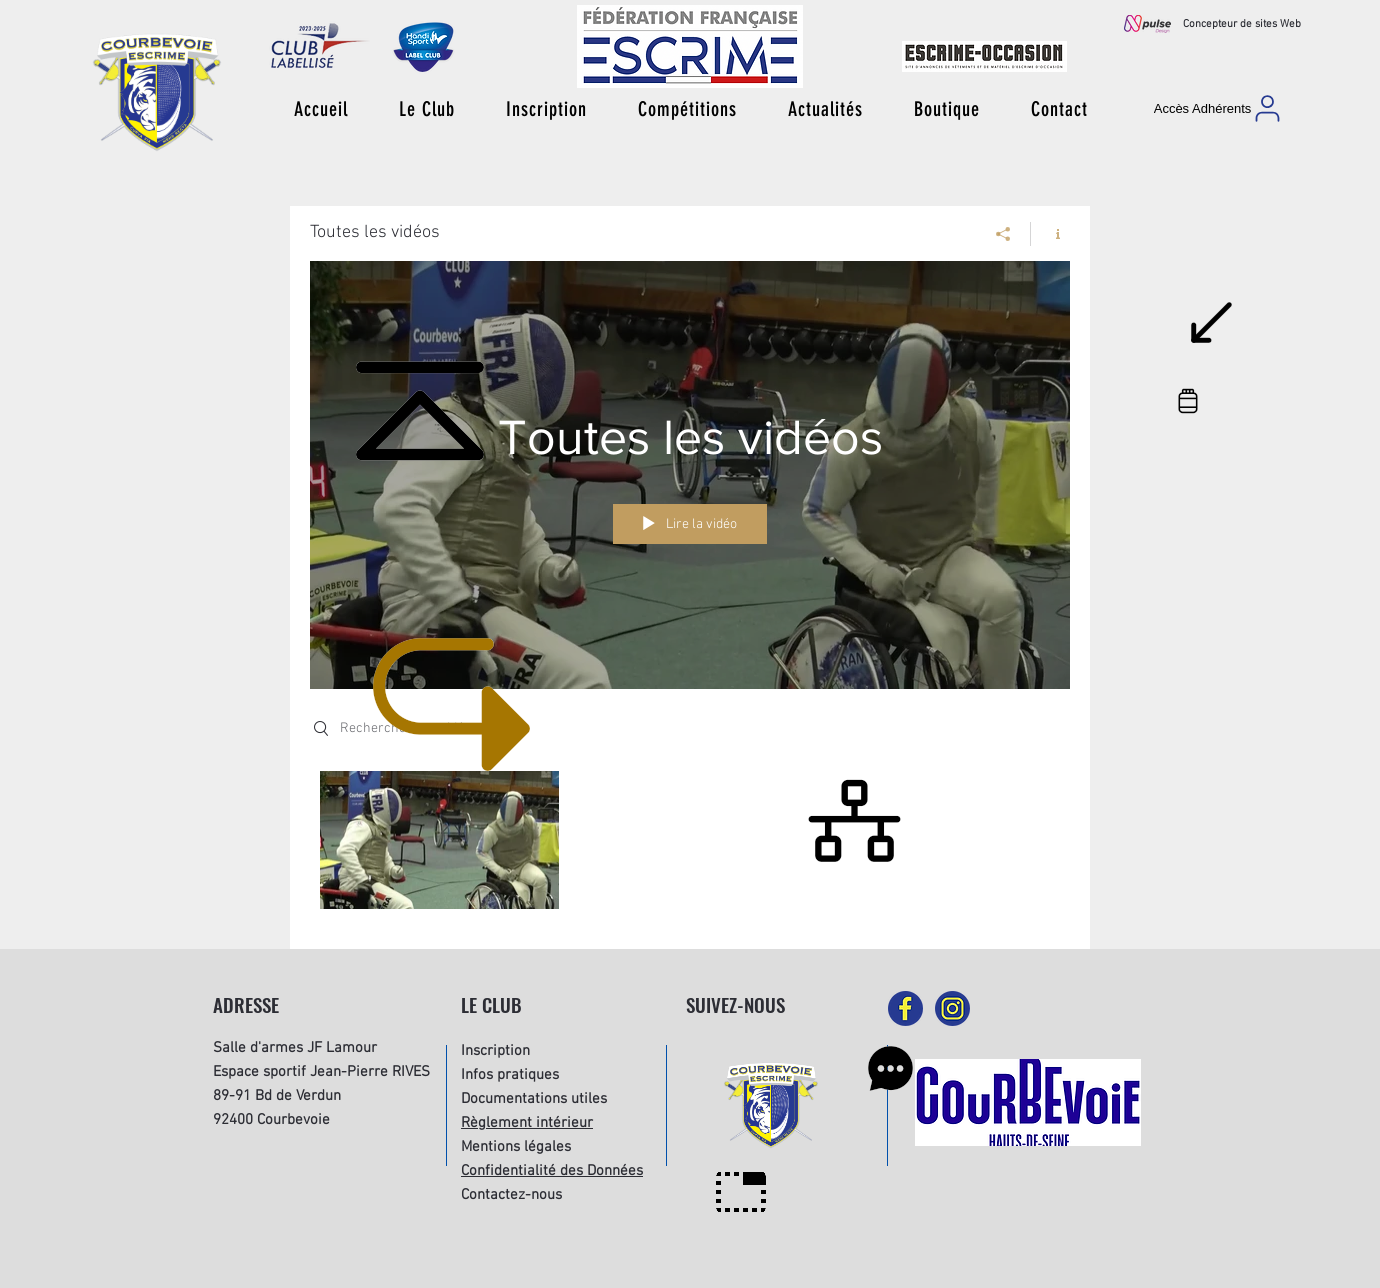 Image resolution: width=1380 pixels, height=1288 pixels. What do you see at coordinates (854, 822) in the screenshot?
I see `view network connections` at bounding box center [854, 822].